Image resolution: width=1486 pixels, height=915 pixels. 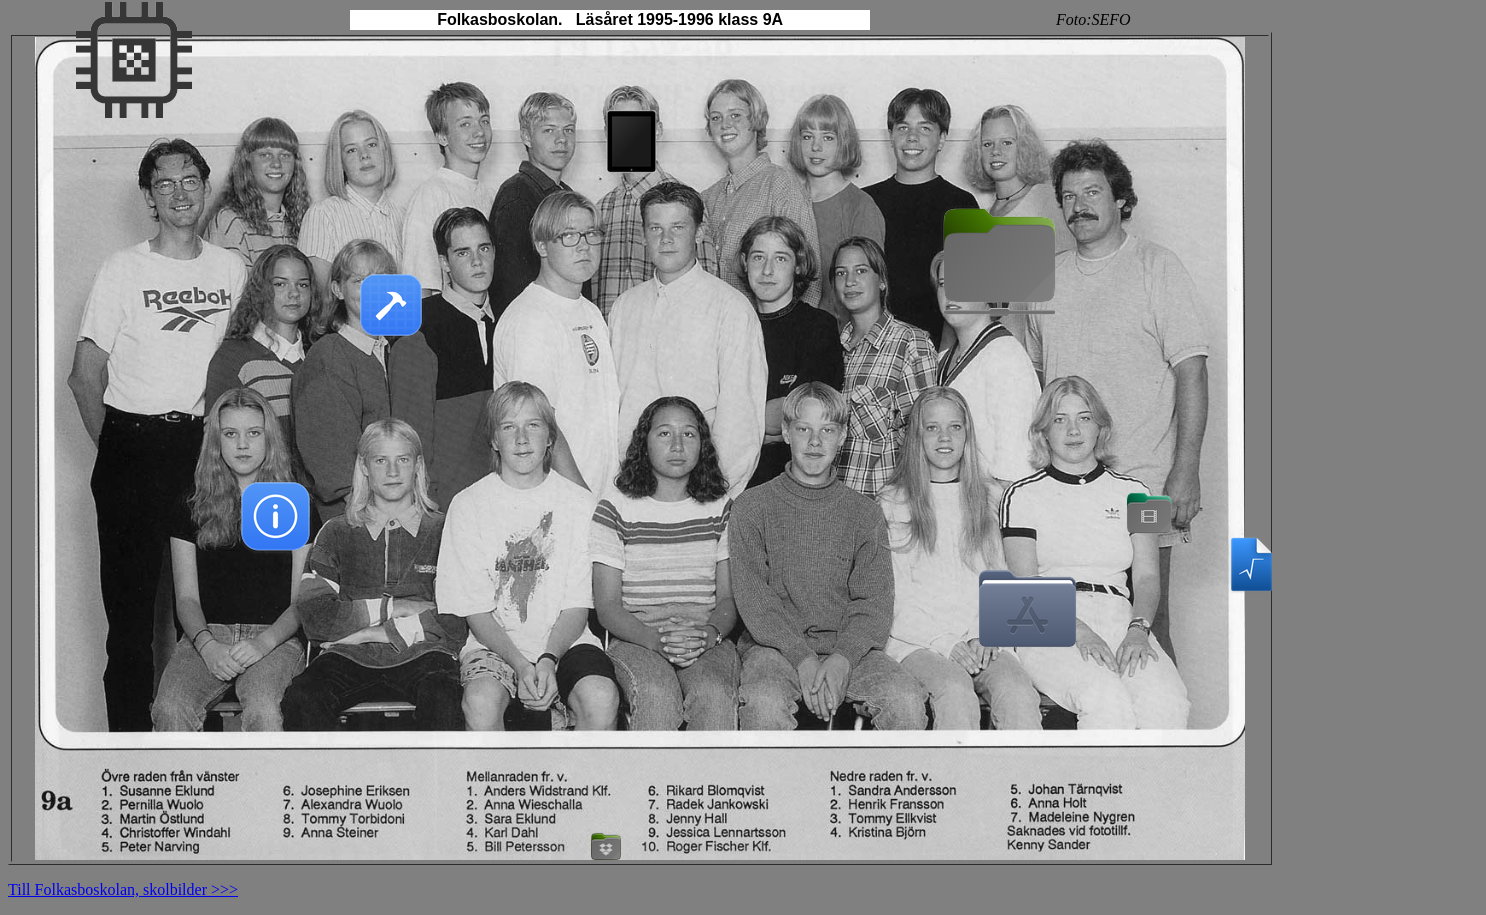 What do you see at coordinates (999, 260) in the screenshot?
I see `access a remote or network folder` at bounding box center [999, 260].